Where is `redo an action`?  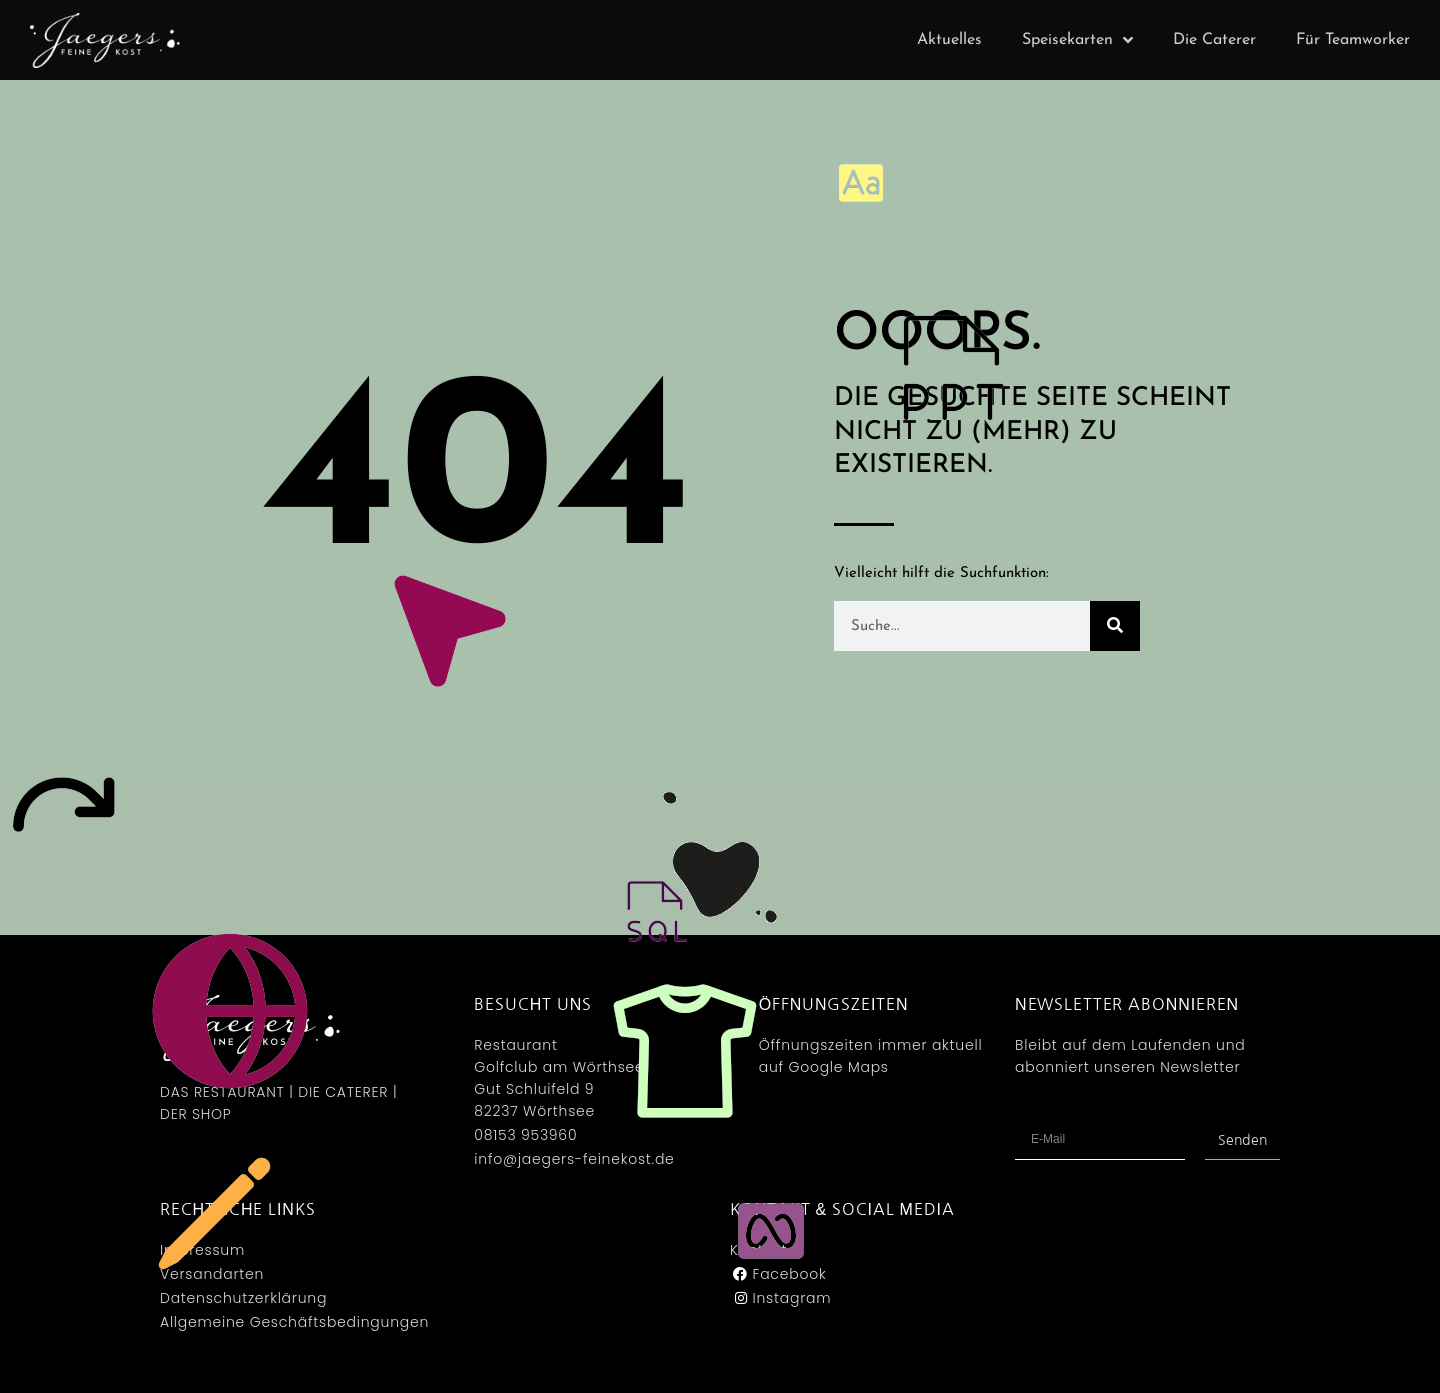
redo an action is located at coordinates (62, 801).